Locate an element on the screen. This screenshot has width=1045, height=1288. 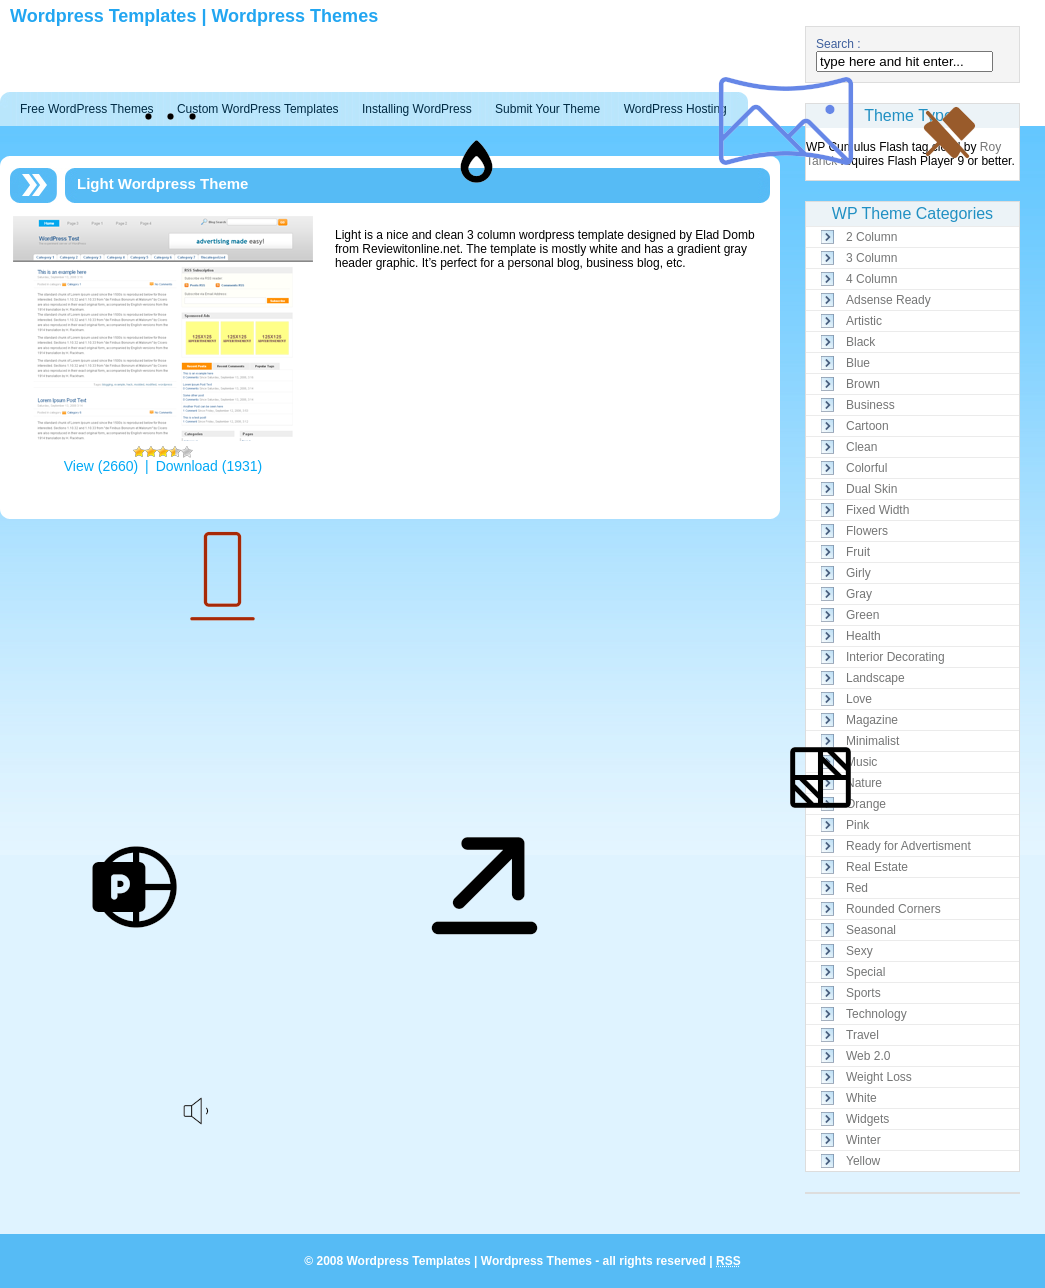
align object to bottom edge is located at coordinates (222, 574).